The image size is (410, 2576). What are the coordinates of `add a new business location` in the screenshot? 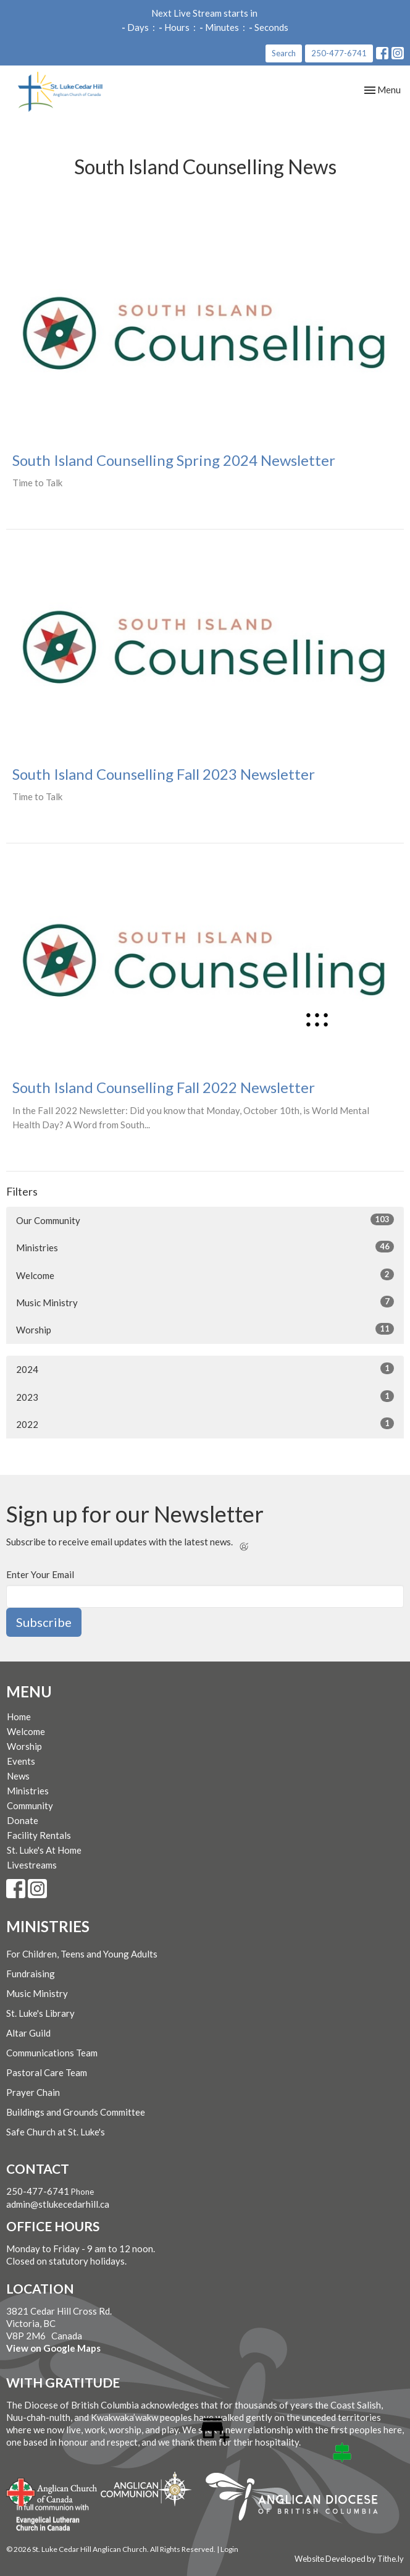 It's located at (215, 2428).